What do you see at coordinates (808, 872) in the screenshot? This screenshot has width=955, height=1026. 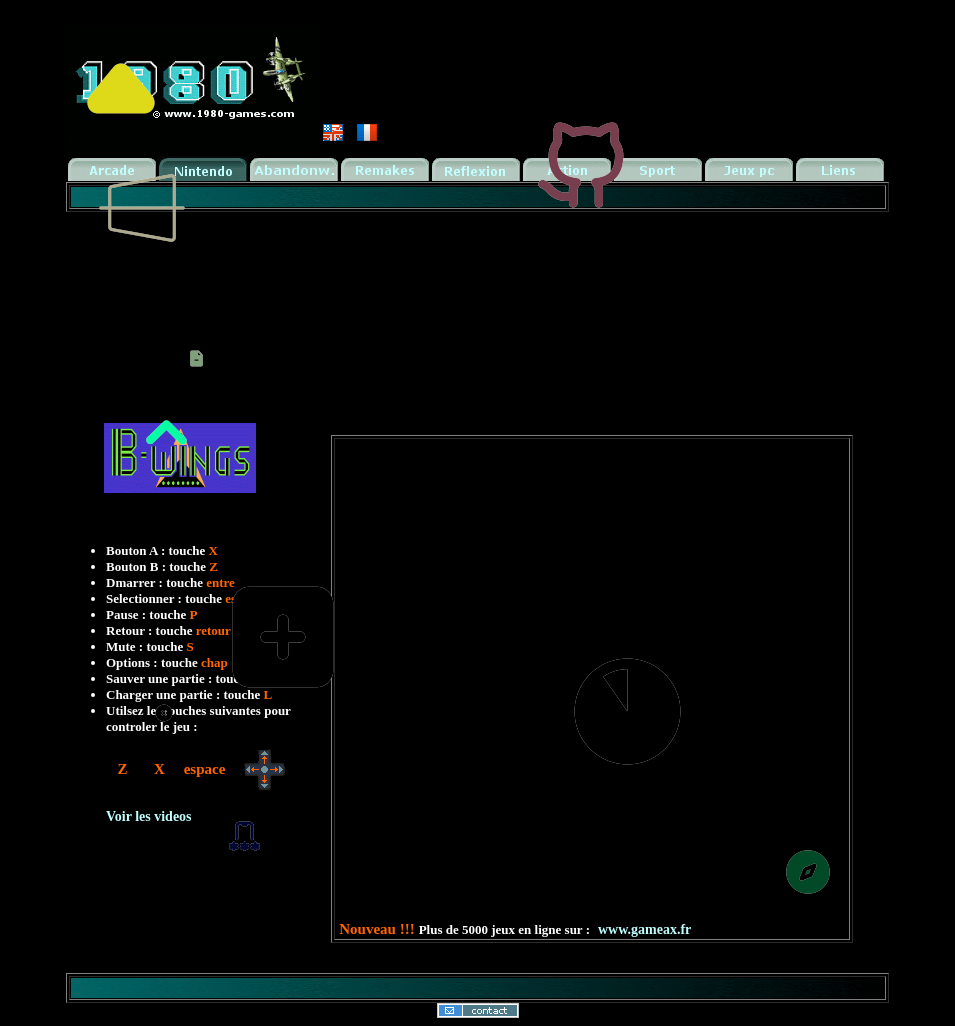 I see `access navigation or directional features` at bounding box center [808, 872].